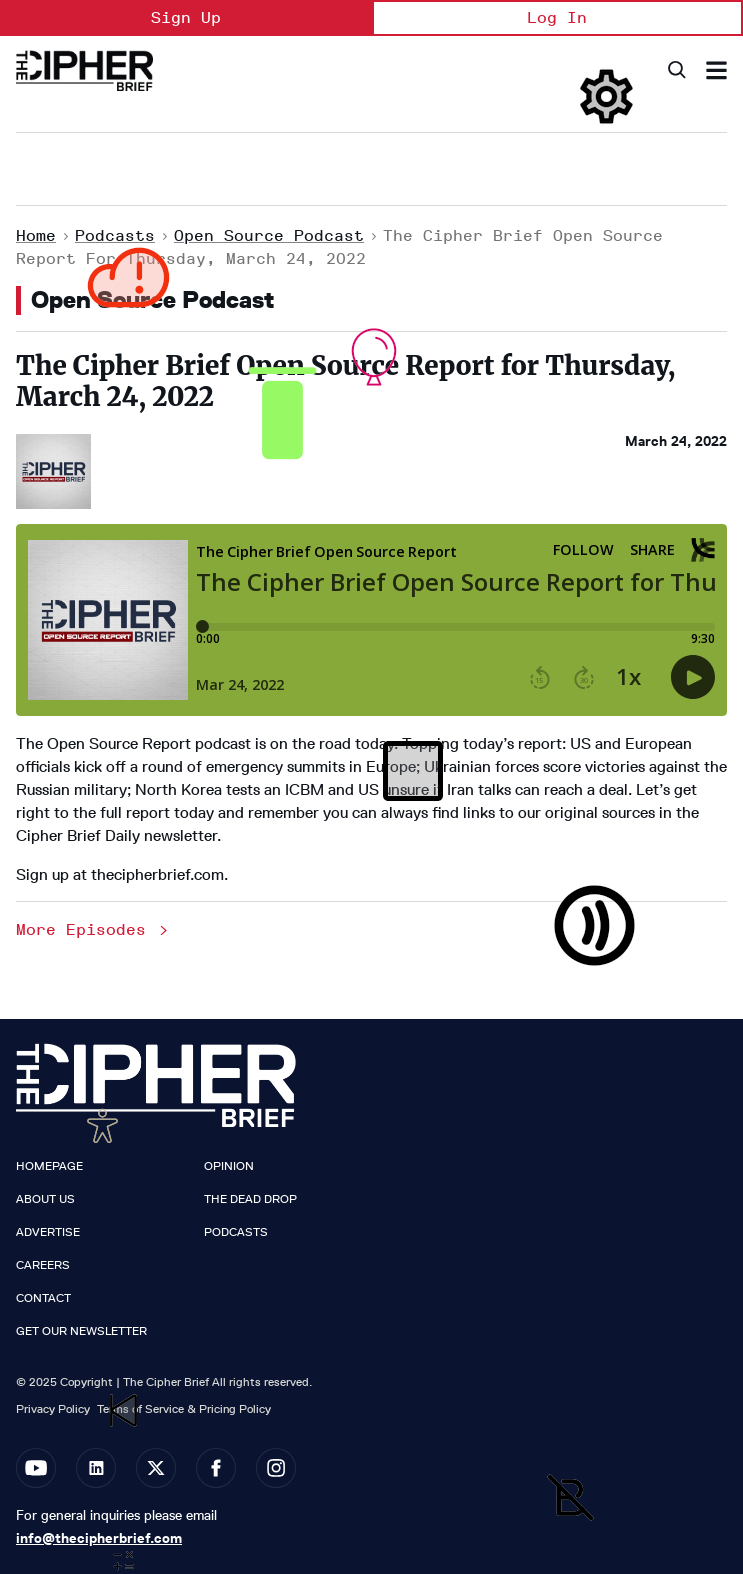  I want to click on align object to top edge, so click(282, 411).